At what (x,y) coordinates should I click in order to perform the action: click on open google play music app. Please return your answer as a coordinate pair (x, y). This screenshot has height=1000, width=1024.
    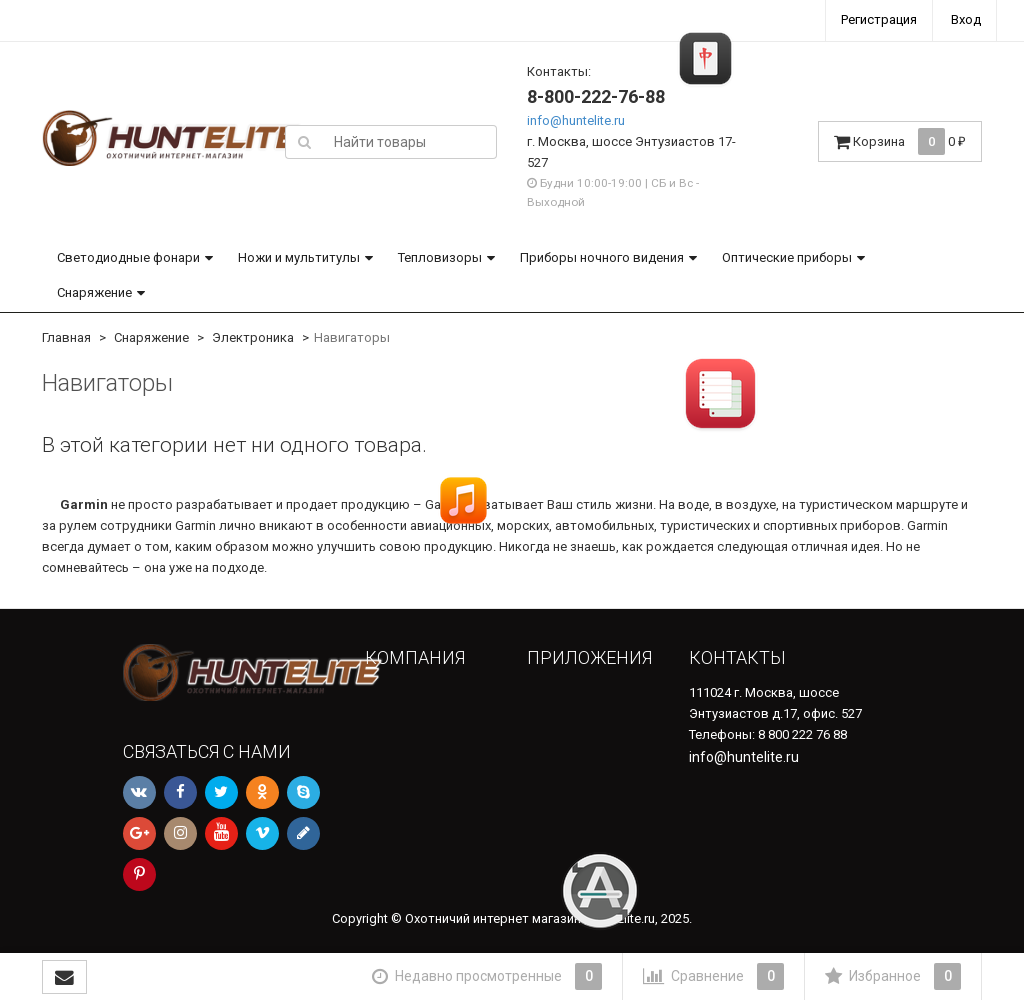
    Looking at the image, I should click on (463, 500).